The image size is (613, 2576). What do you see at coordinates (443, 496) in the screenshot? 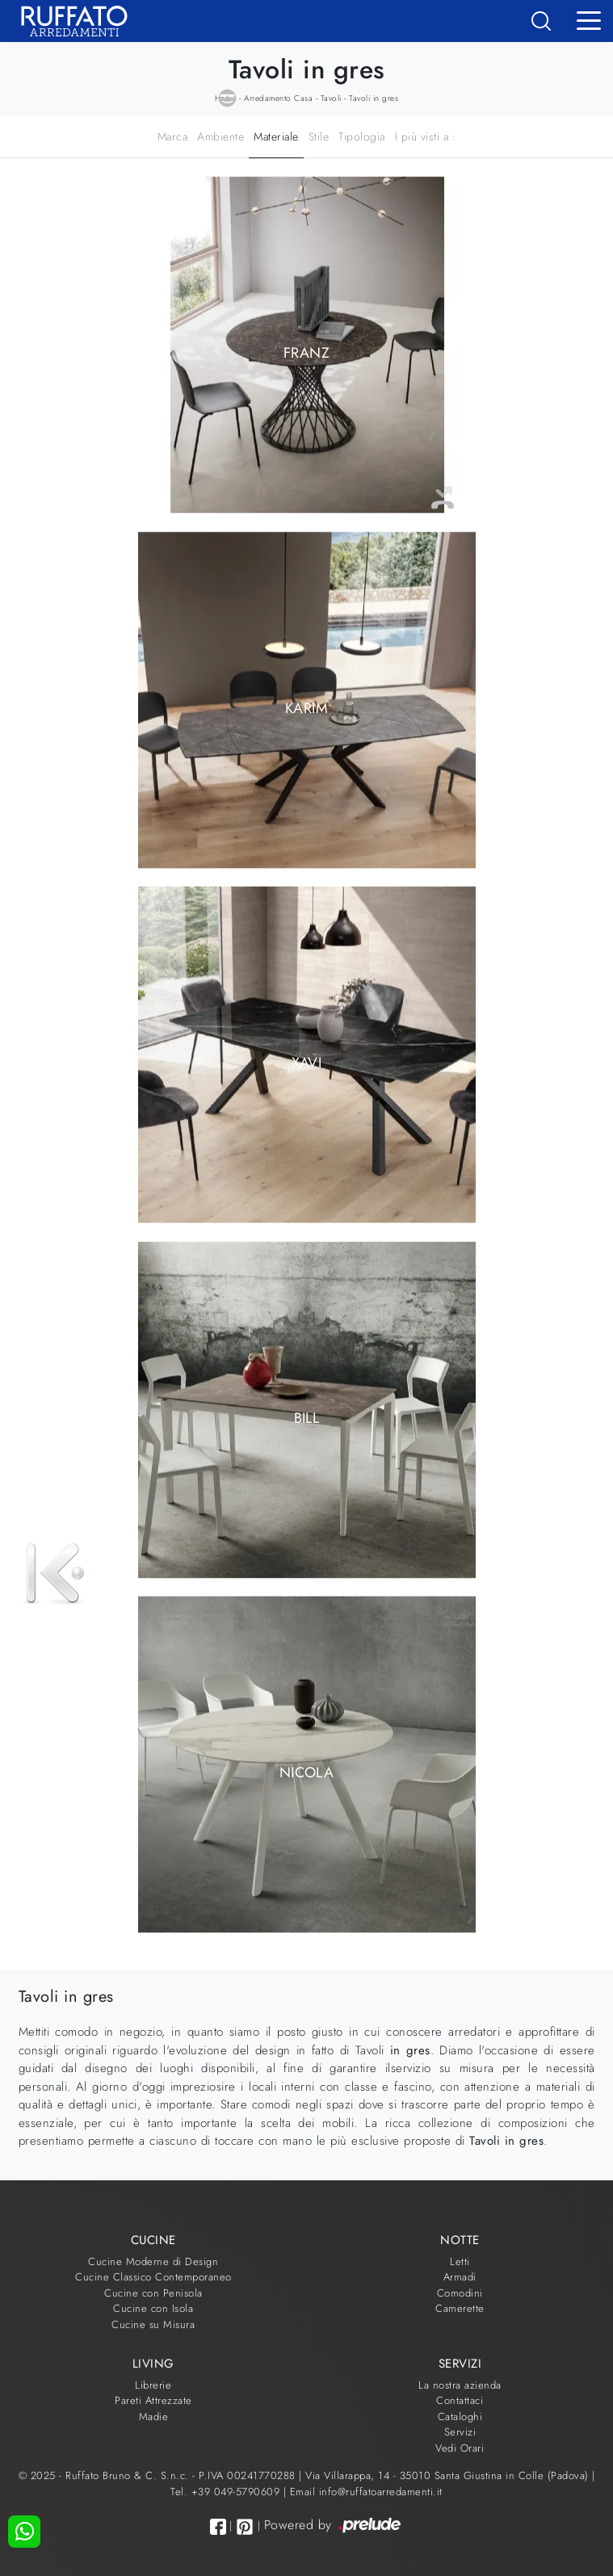
I see `indicates a missed phone call` at bounding box center [443, 496].